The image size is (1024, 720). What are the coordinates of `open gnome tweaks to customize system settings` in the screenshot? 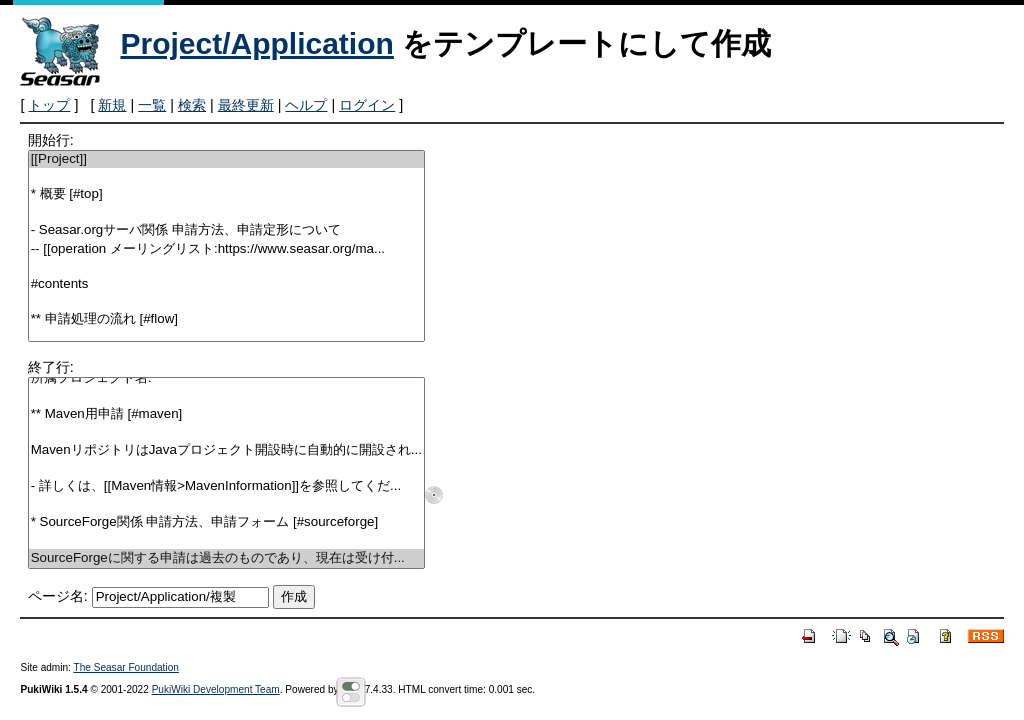 It's located at (351, 692).